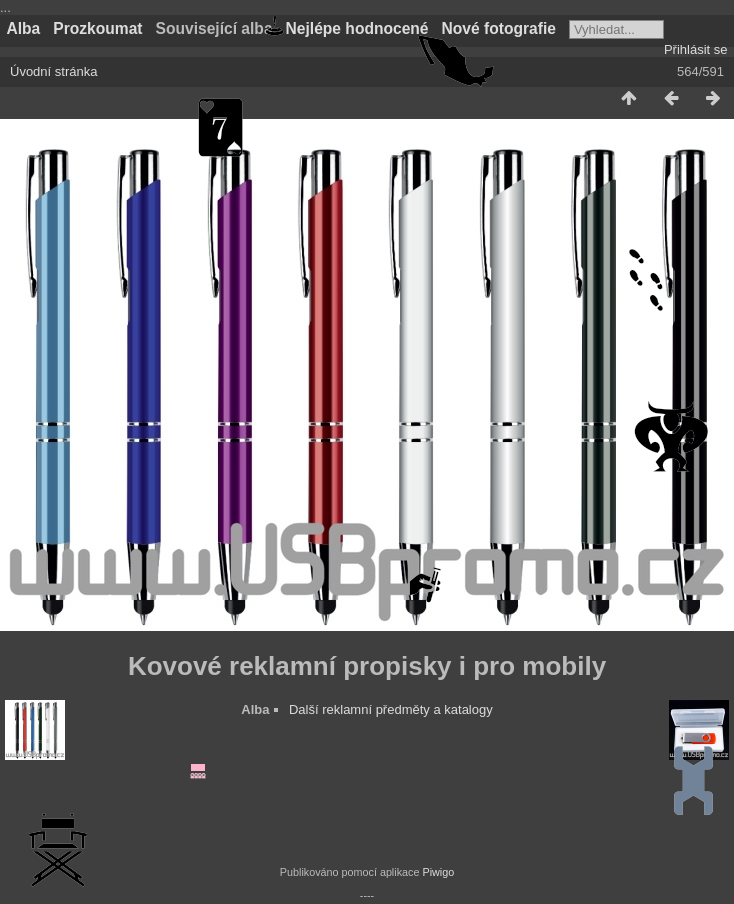  What do you see at coordinates (671, 437) in the screenshot?
I see `select minotaur character or enemy type` at bounding box center [671, 437].